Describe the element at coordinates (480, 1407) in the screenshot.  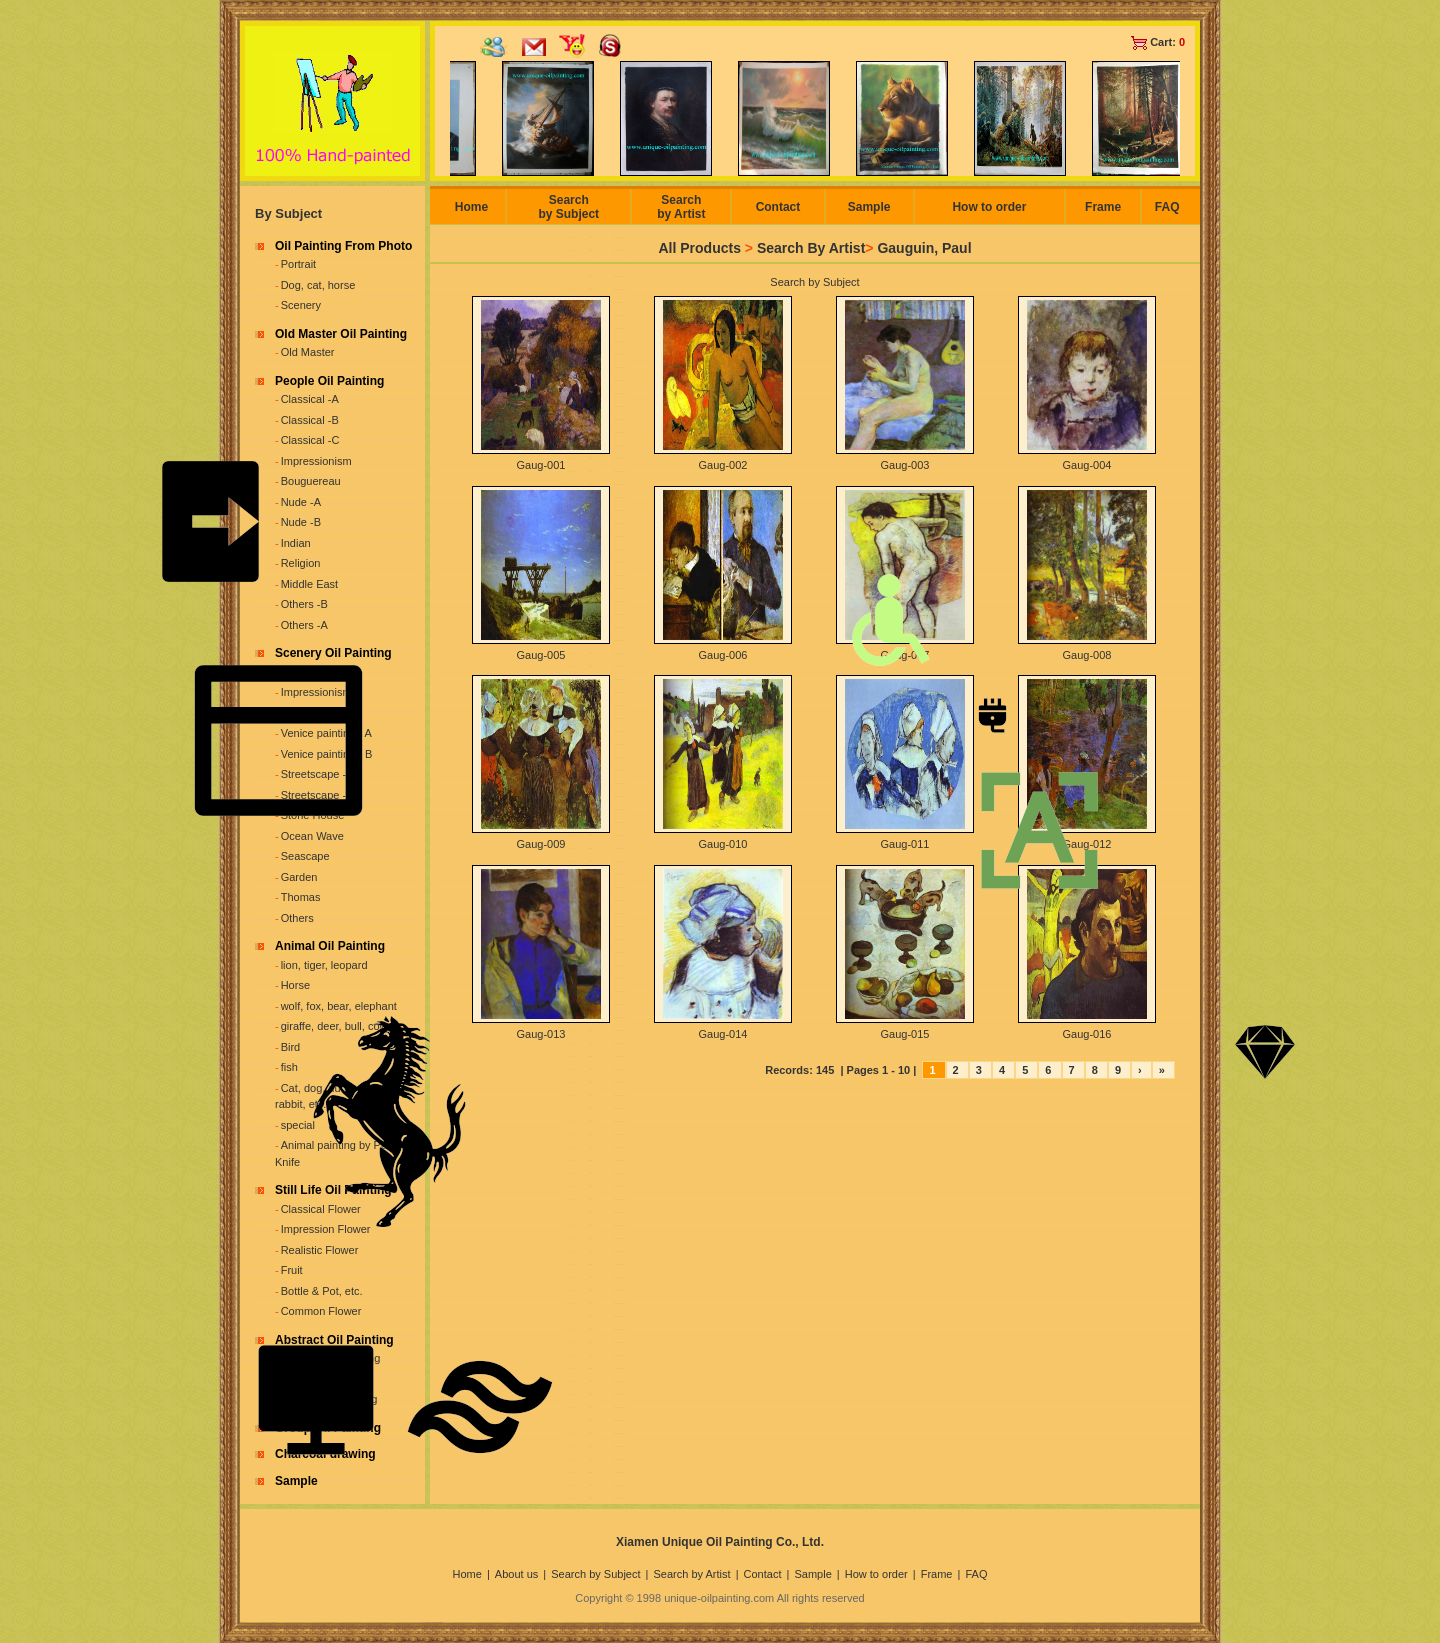
I see `tailwind css framework logo` at that location.